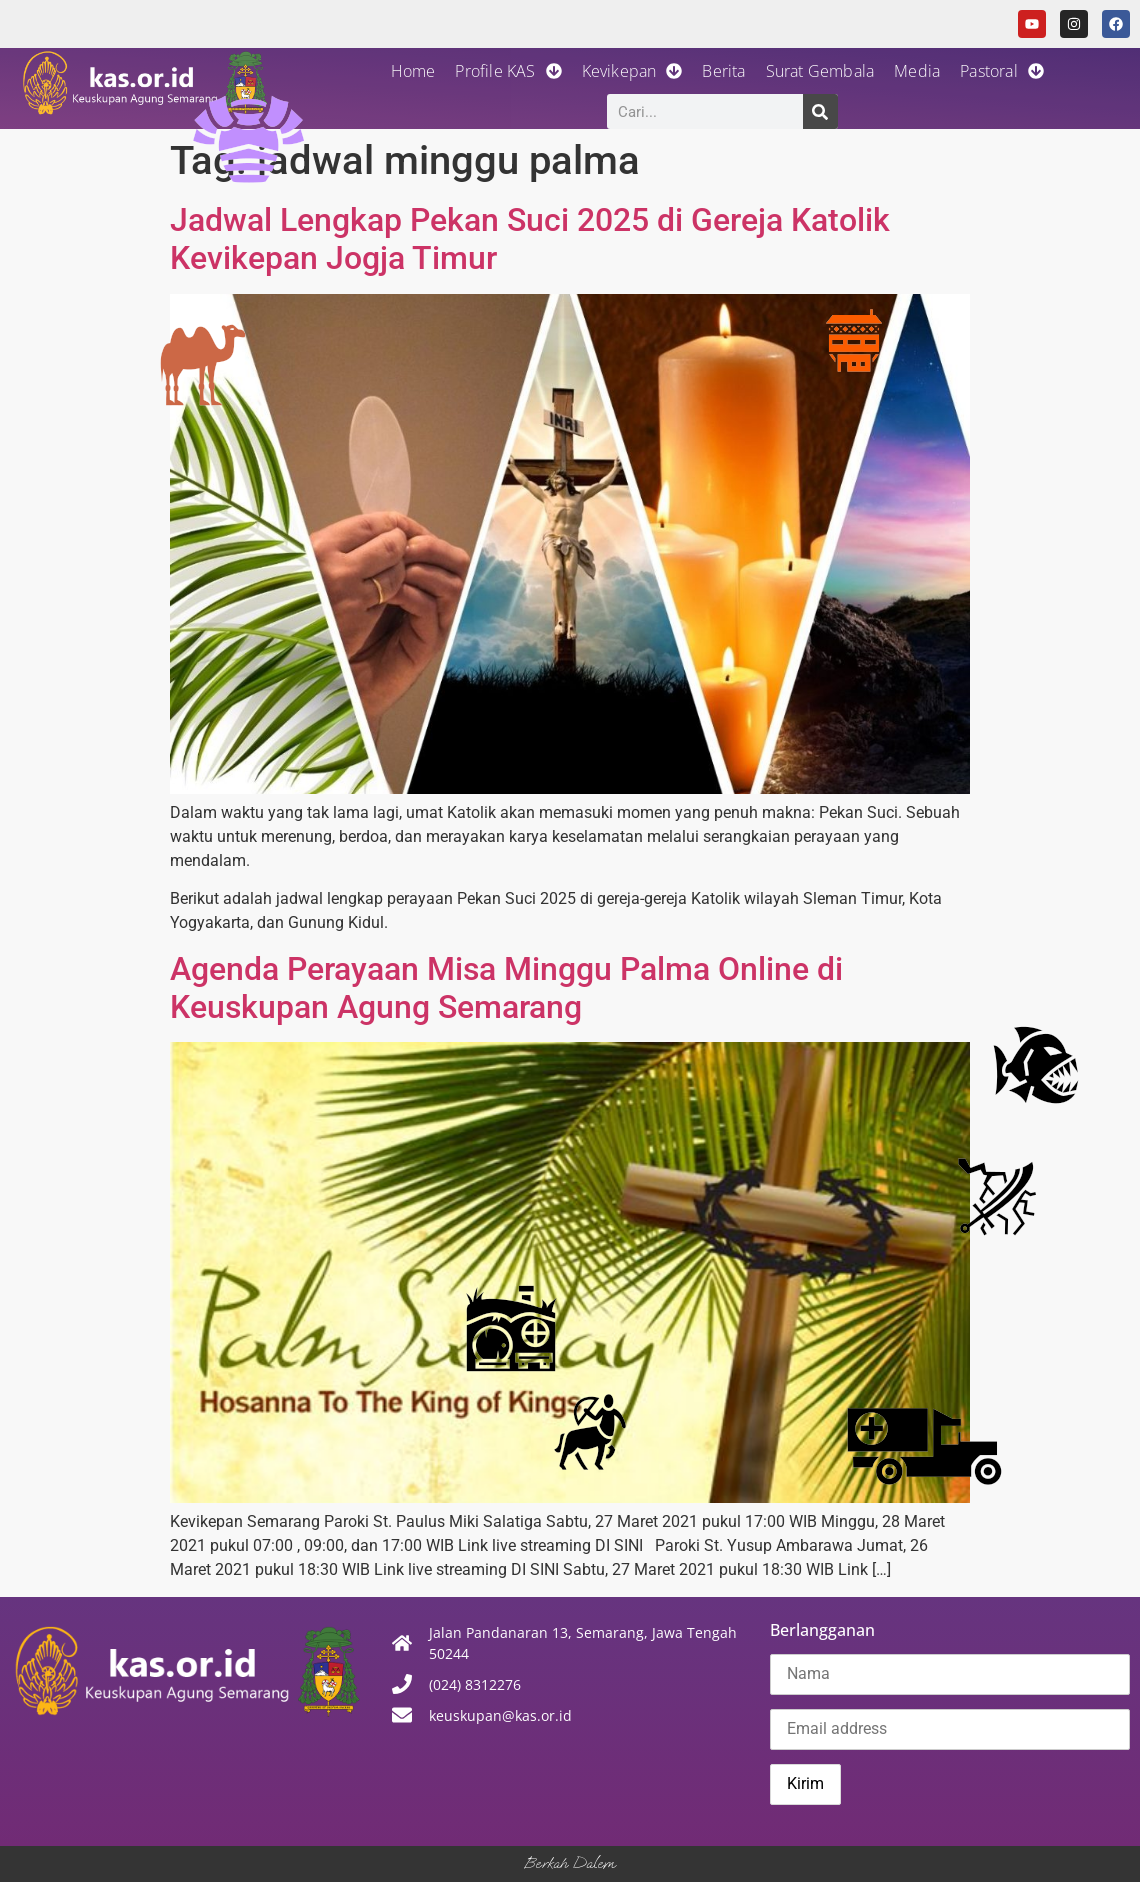 The height and width of the screenshot is (1882, 1140). Describe the element at coordinates (203, 365) in the screenshot. I see `select camel as your game character or avatar` at that location.